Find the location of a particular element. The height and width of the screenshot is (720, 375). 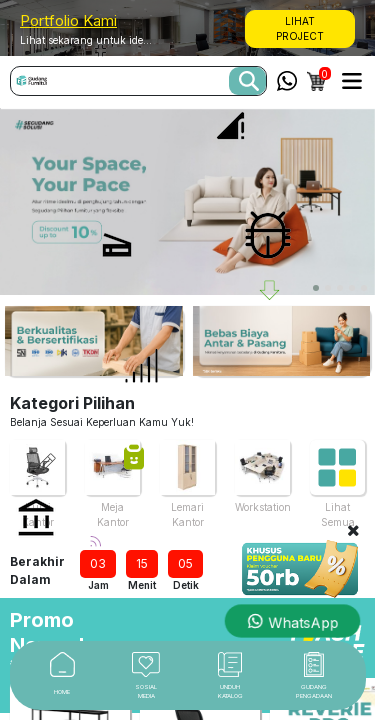

indicates full cellular signal but no internet connection is located at coordinates (229, 124).